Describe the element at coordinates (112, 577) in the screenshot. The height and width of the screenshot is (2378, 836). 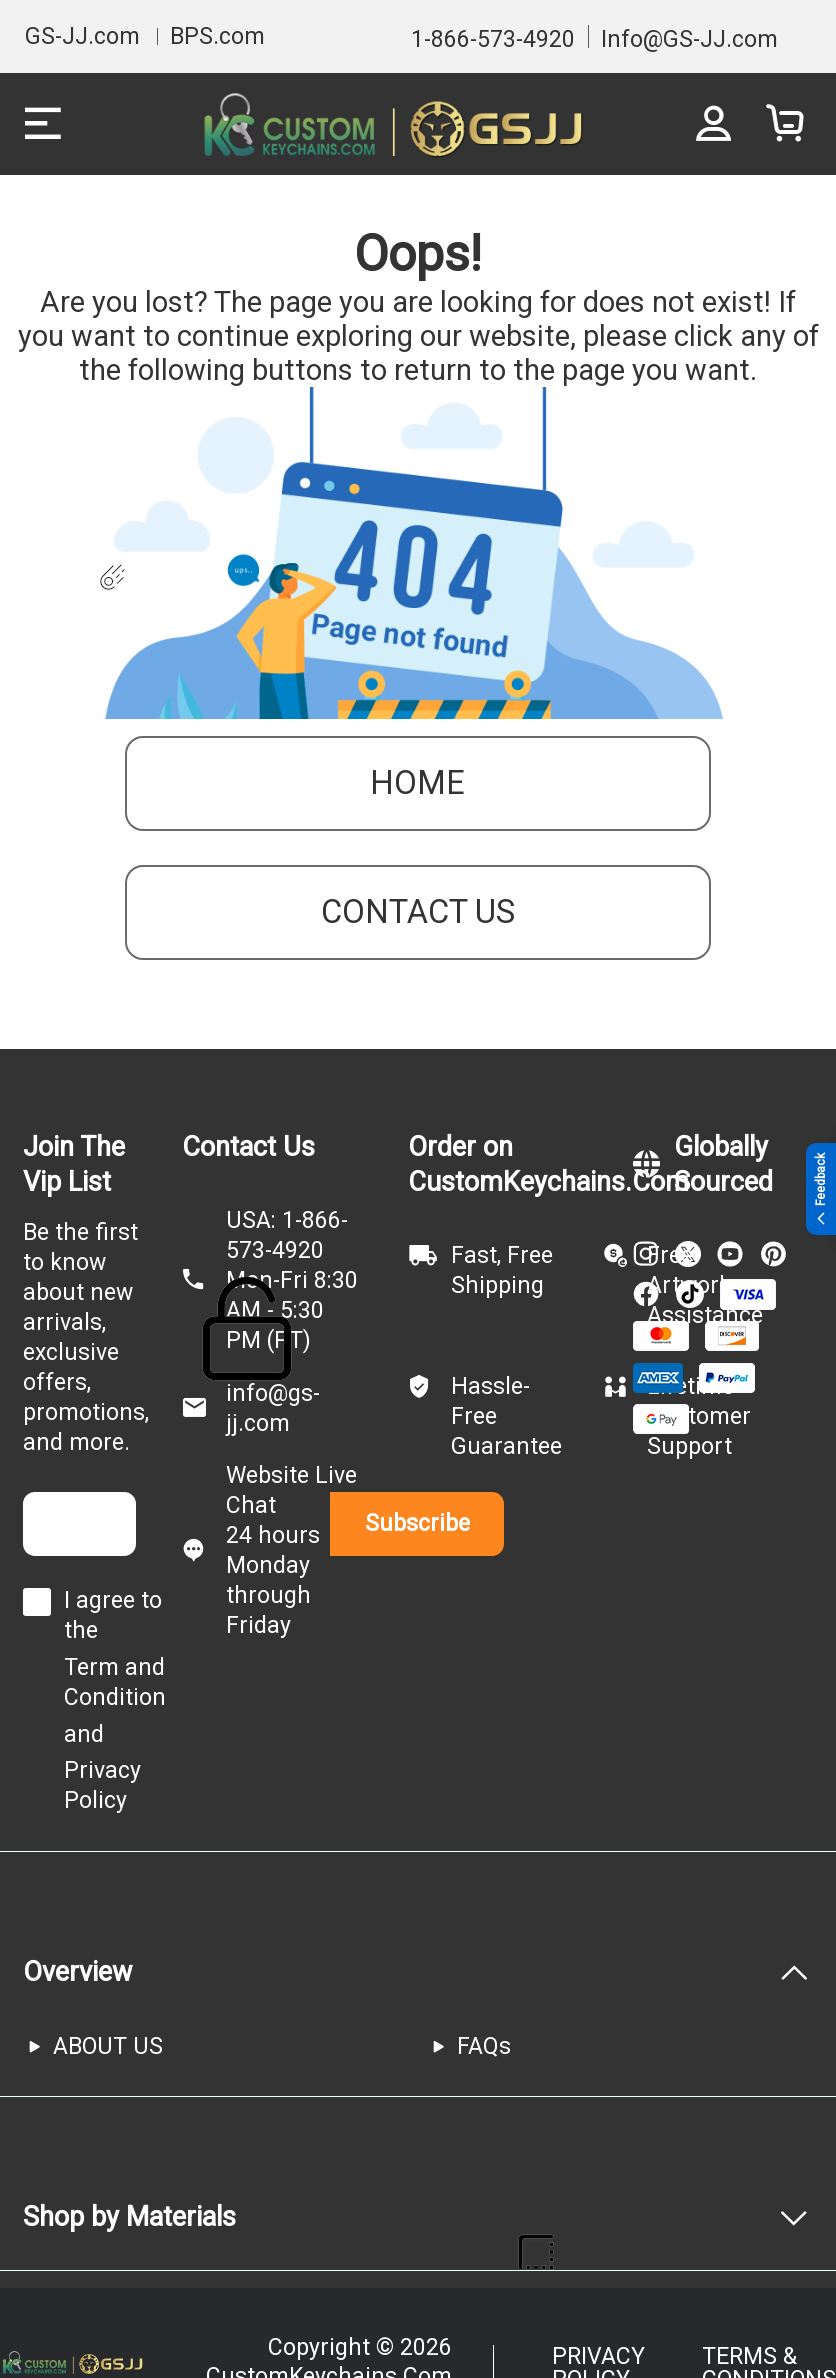
I see `indicates a trending or viral item` at that location.